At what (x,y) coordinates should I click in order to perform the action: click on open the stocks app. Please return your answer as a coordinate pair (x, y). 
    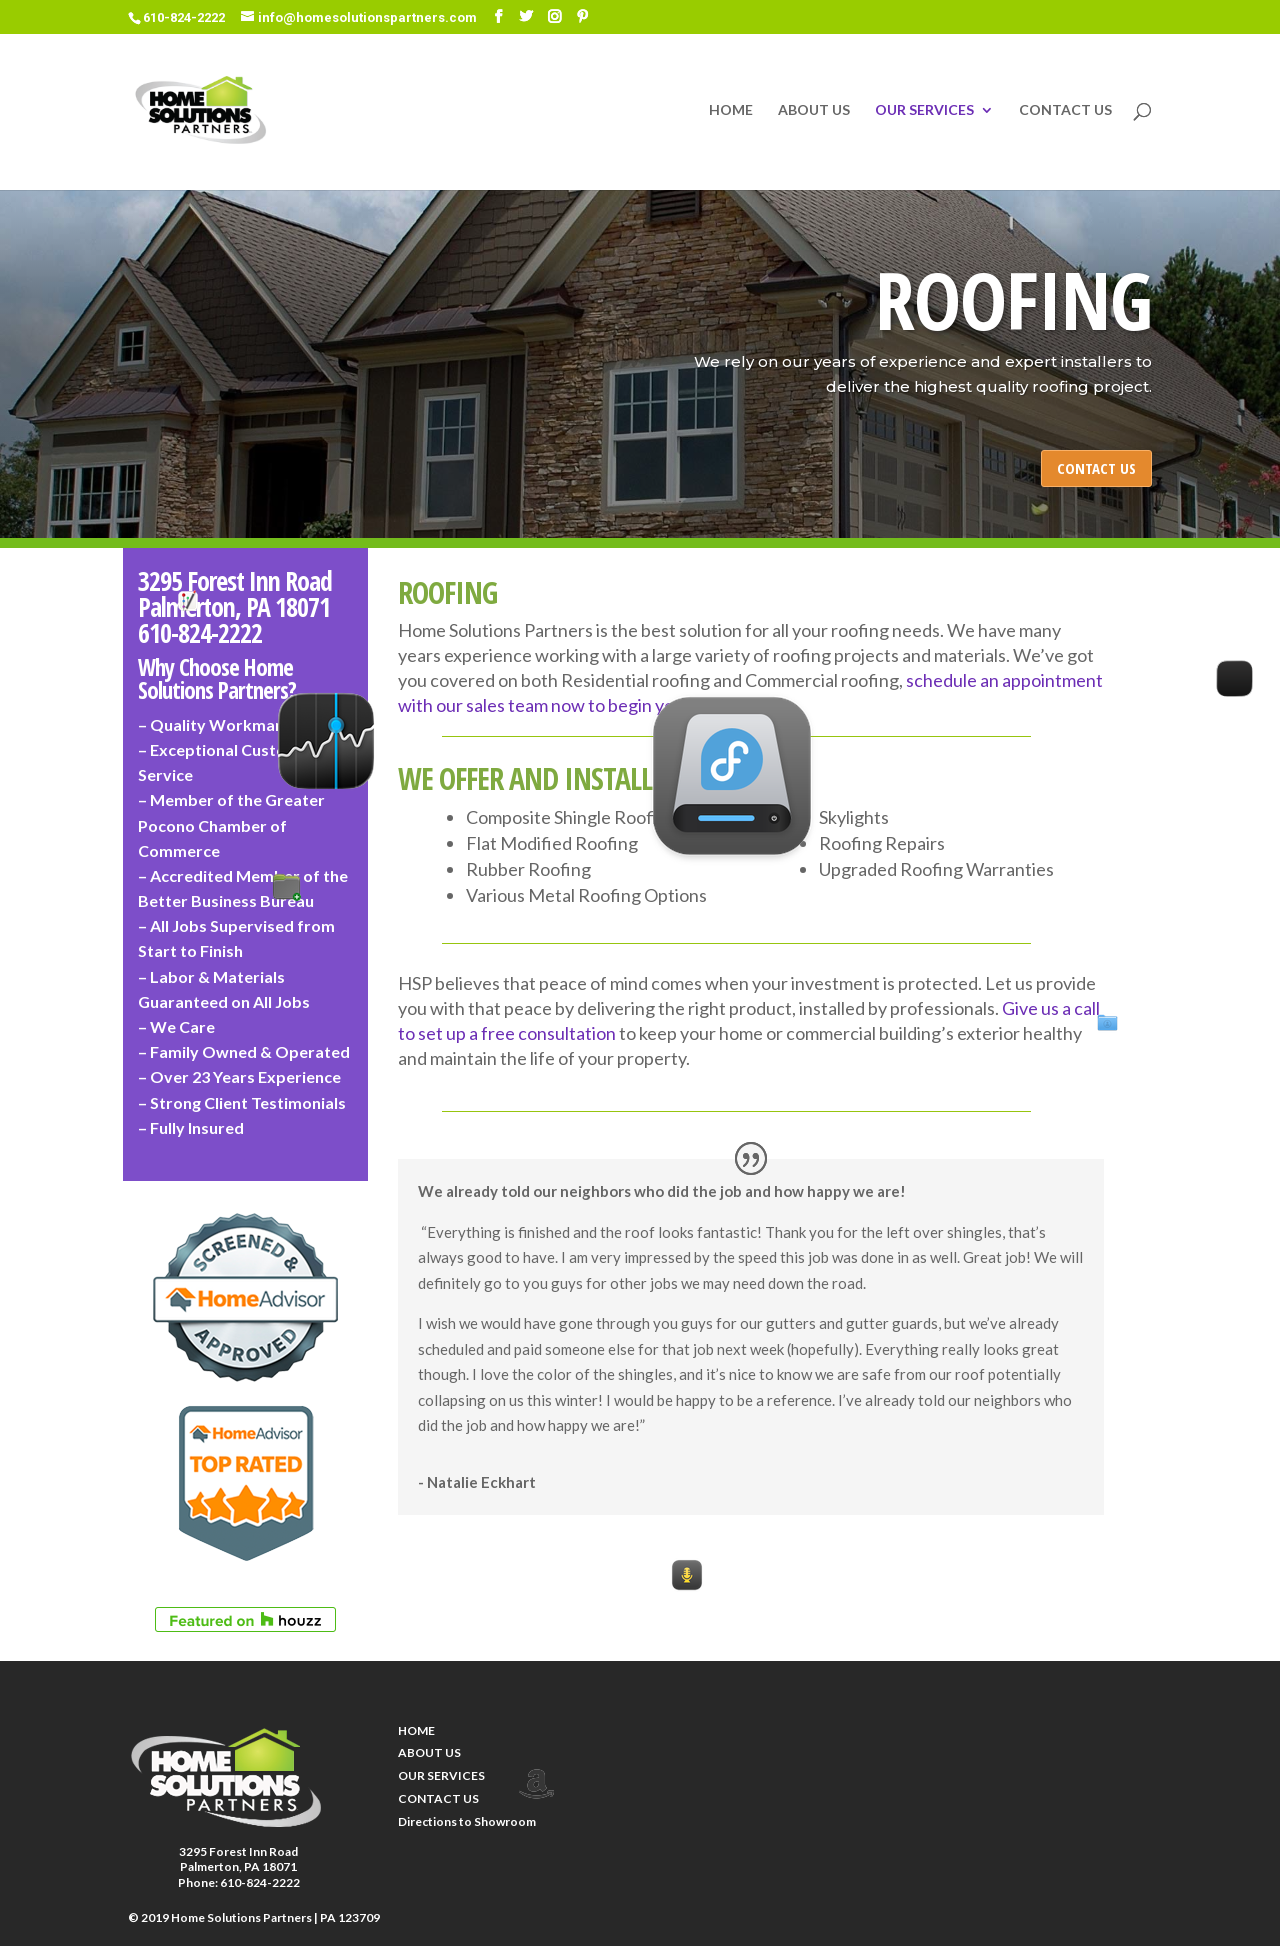
    Looking at the image, I should click on (326, 741).